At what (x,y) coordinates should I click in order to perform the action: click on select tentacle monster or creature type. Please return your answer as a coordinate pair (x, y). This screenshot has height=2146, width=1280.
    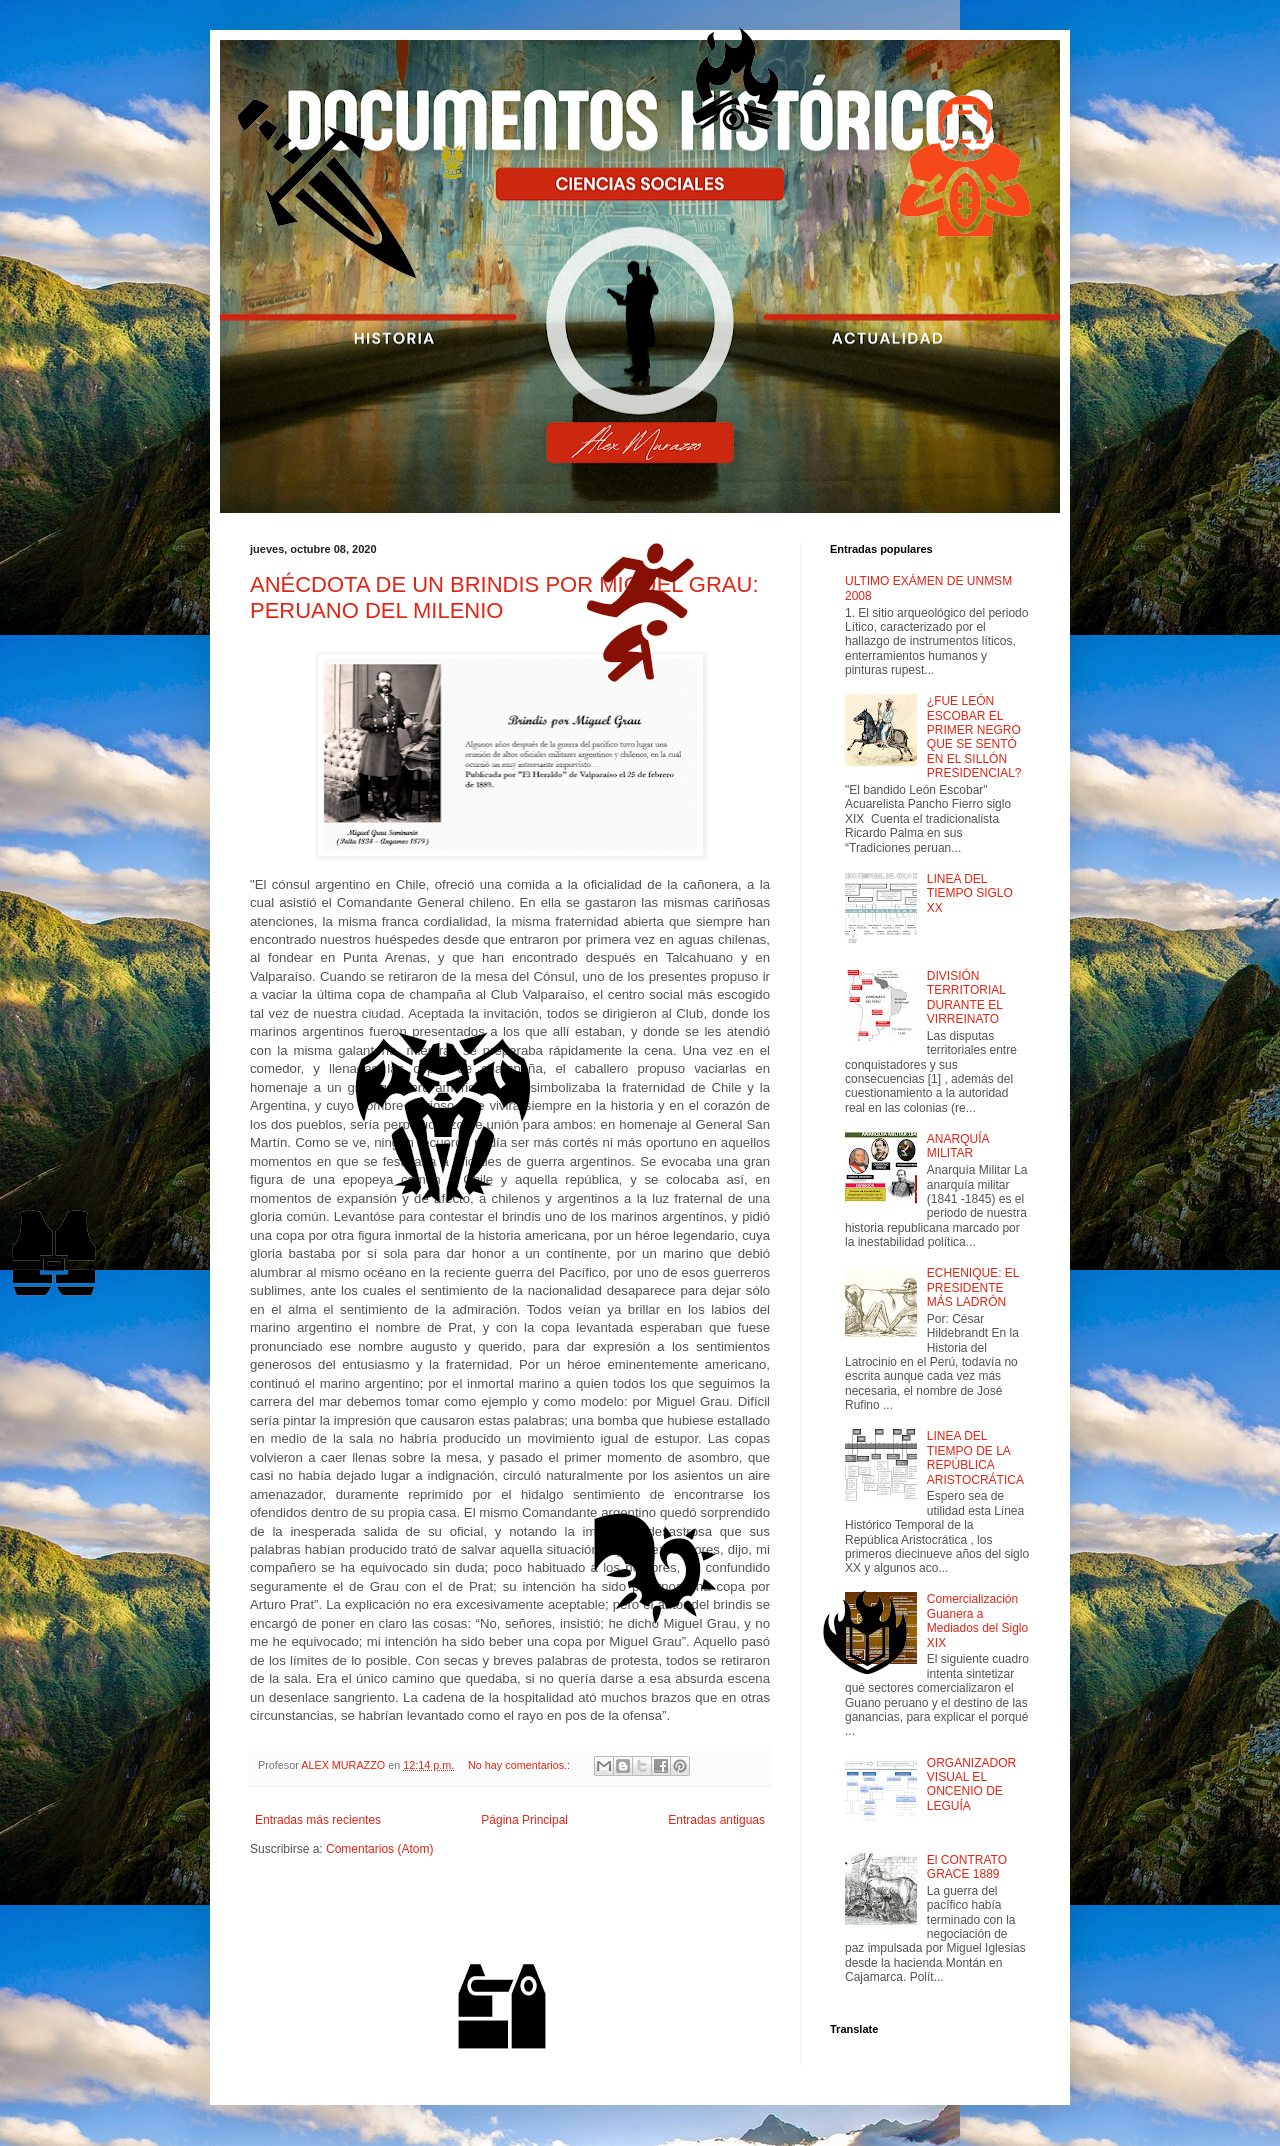
    Looking at the image, I should click on (655, 1569).